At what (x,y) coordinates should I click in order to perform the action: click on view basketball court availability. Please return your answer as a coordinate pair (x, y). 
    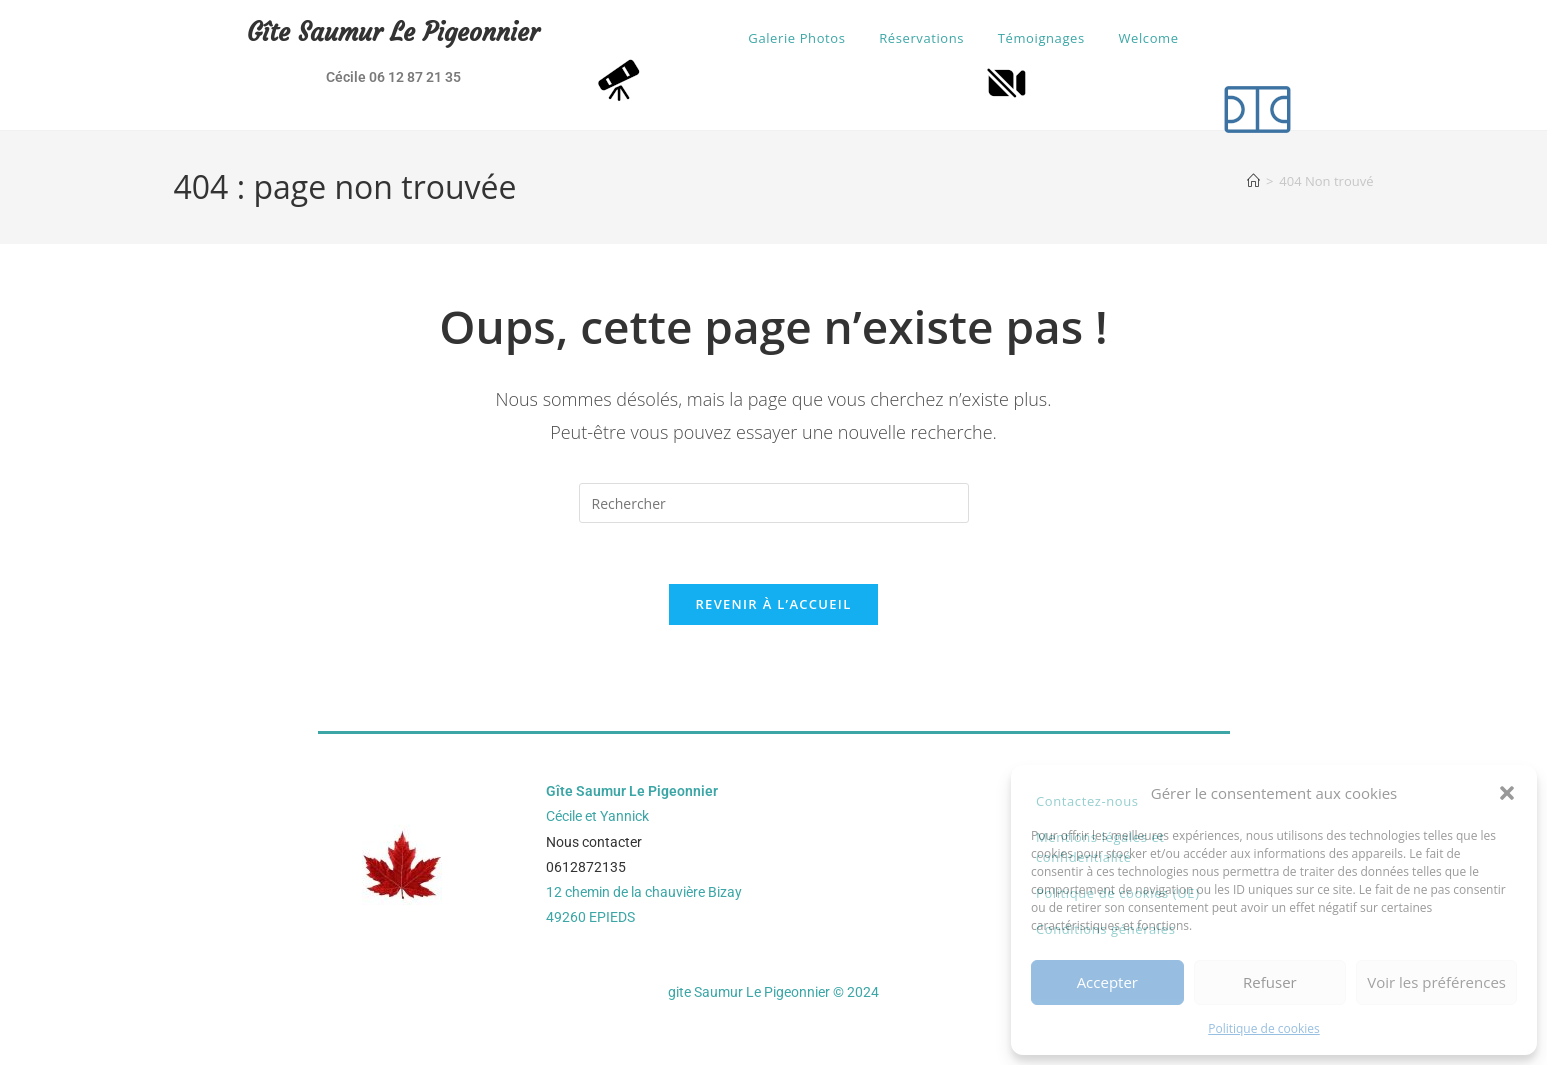
    Looking at the image, I should click on (1257, 109).